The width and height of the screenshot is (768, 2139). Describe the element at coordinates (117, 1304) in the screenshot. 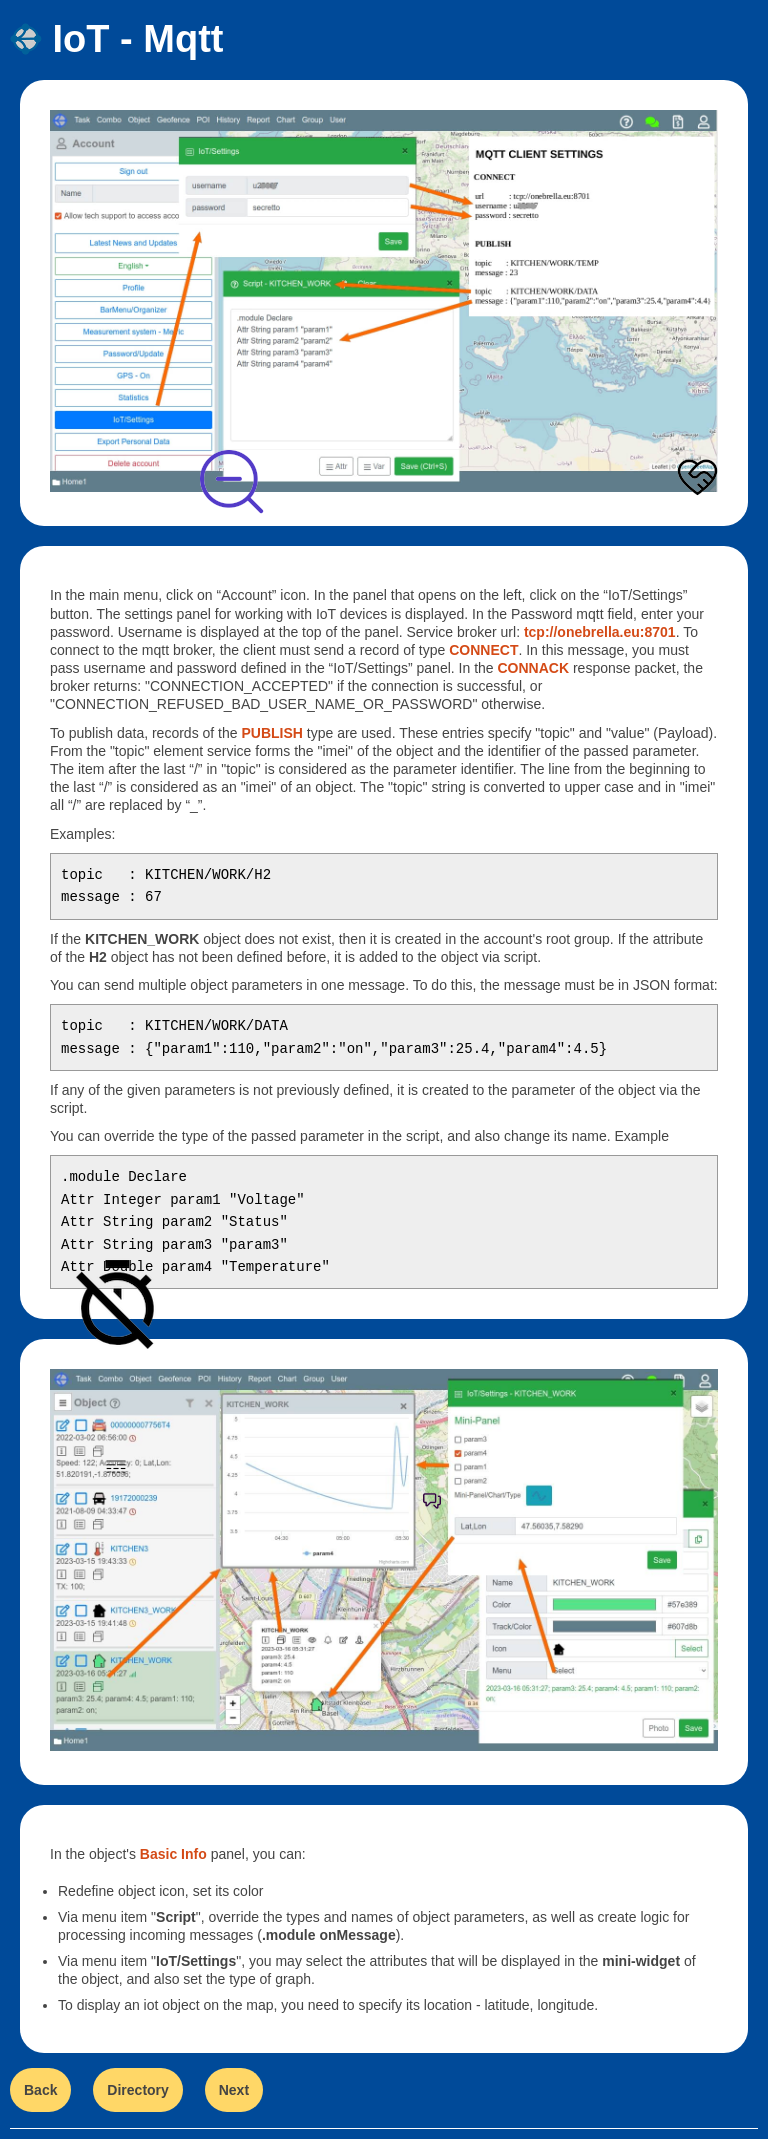

I see `disable or cancel timer` at that location.